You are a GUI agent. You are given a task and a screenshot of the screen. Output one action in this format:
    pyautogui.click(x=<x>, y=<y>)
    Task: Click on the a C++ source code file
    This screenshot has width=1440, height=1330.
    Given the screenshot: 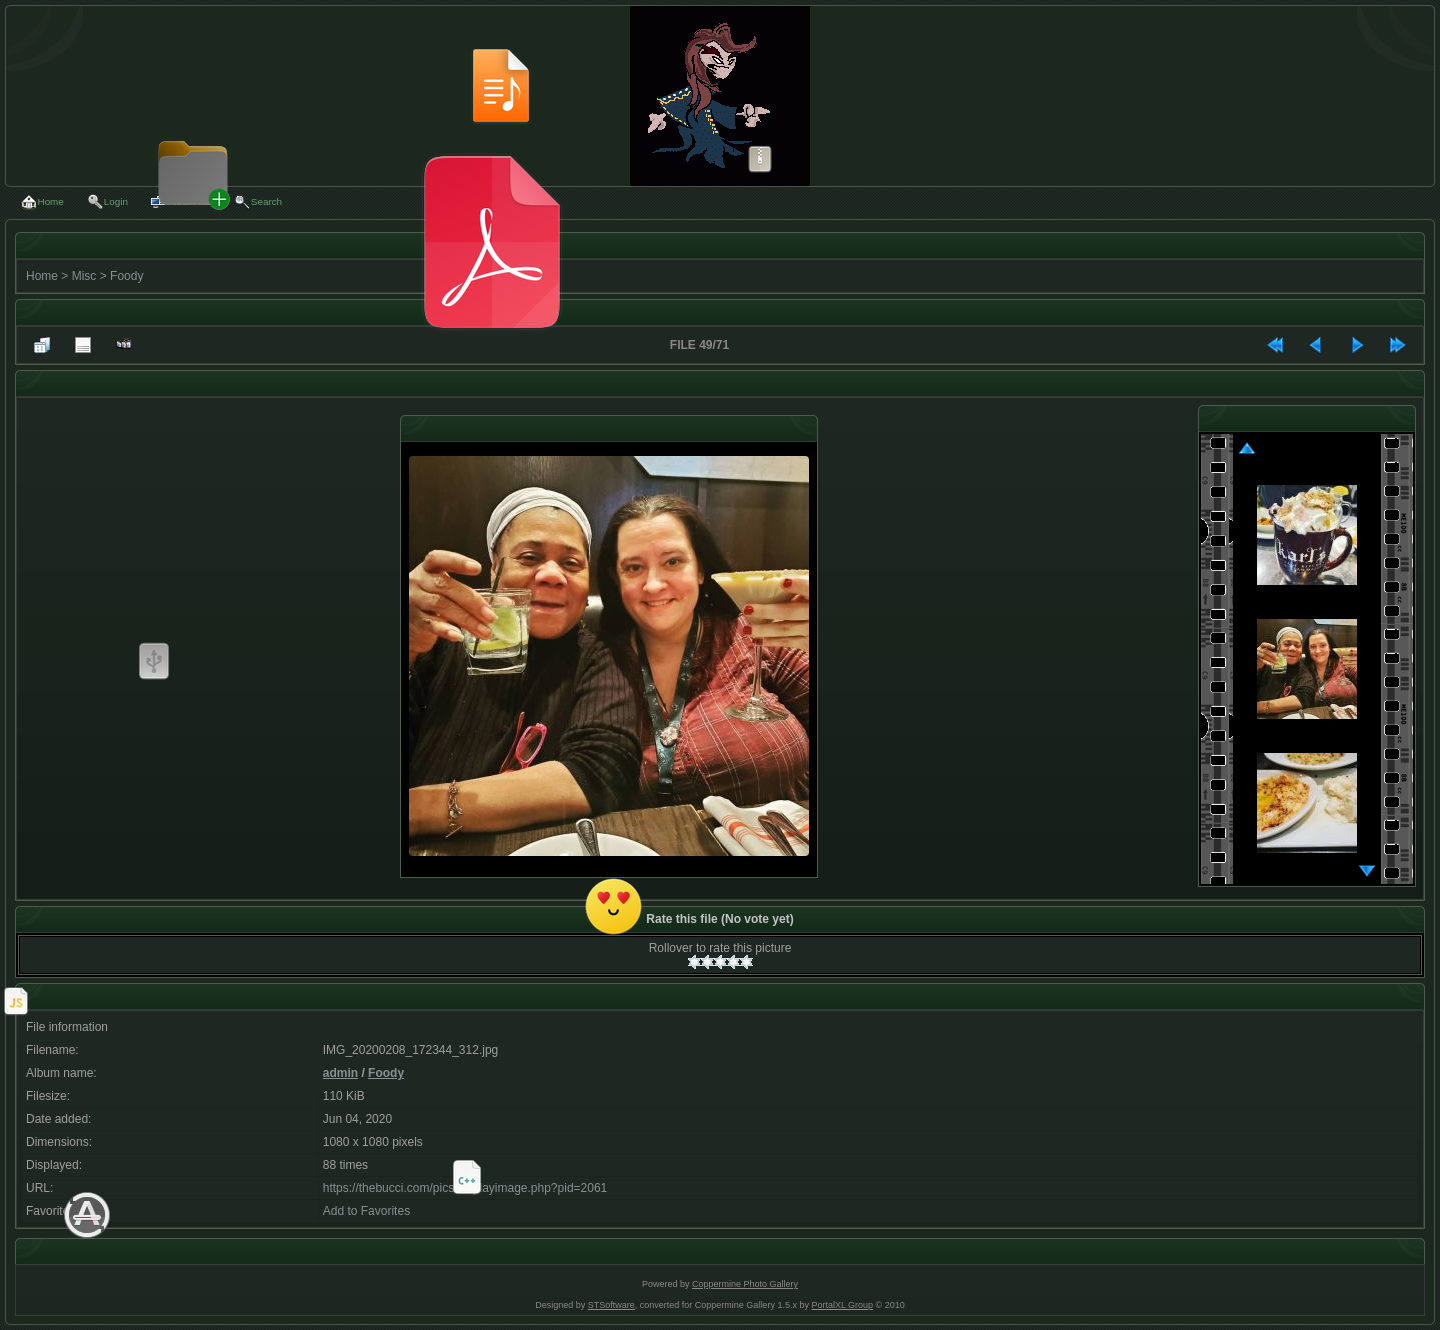 What is the action you would take?
    pyautogui.click(x=467, y=1177)
    